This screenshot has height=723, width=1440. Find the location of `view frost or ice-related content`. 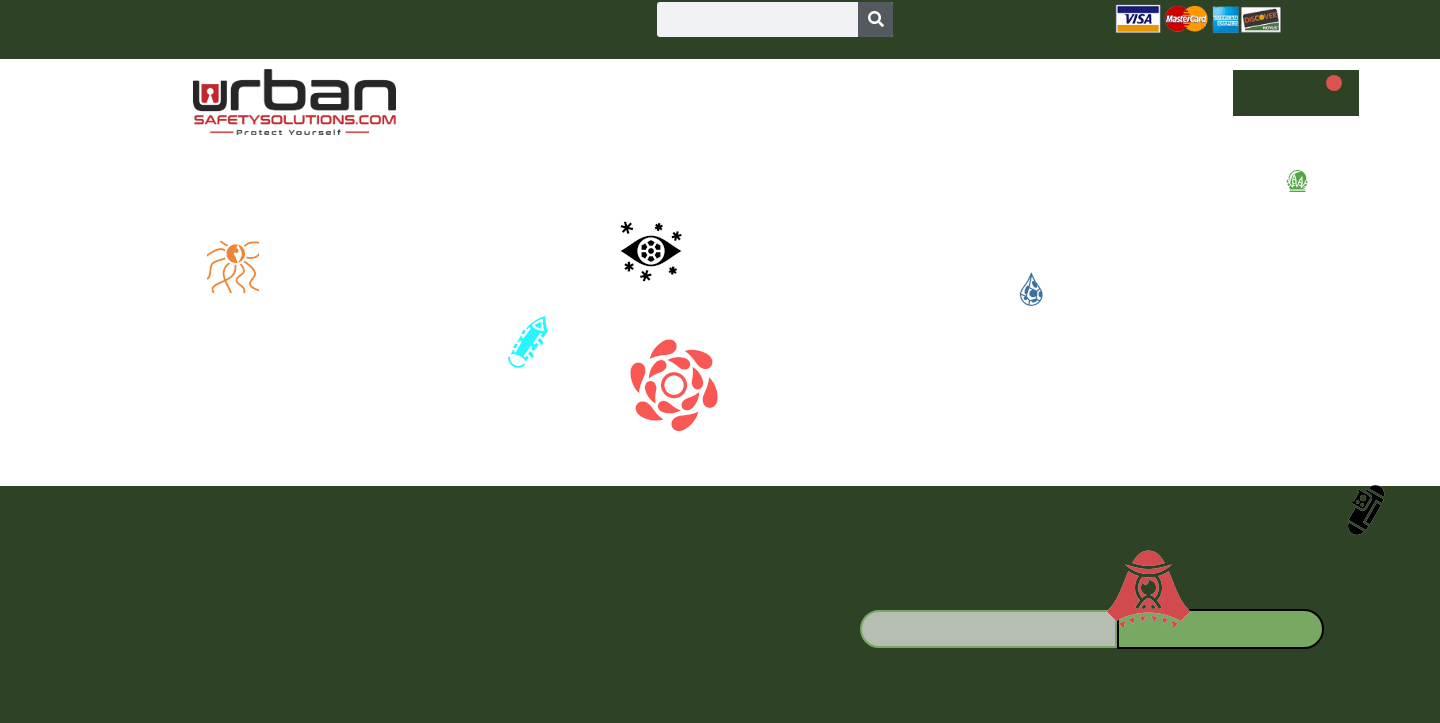

view frost or ice-related content is located at coordinates (651, 251).